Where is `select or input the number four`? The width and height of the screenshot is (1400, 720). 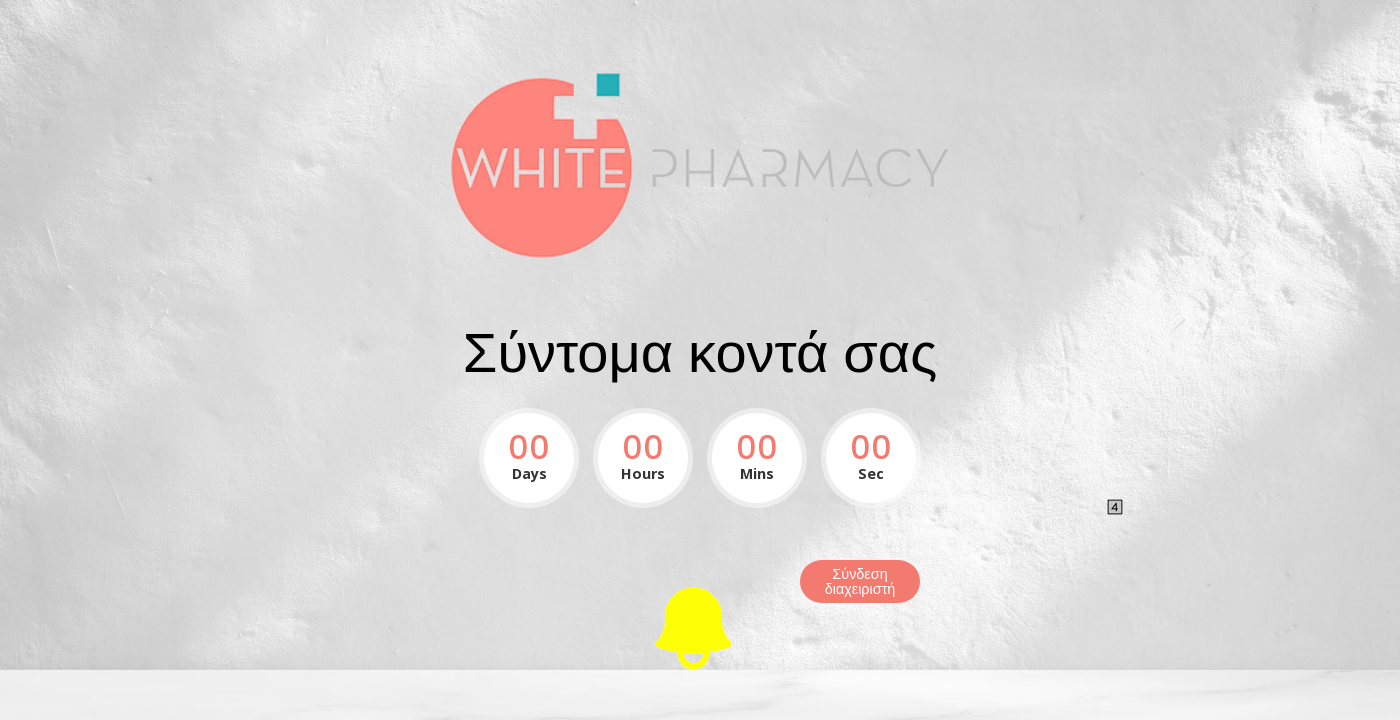 select or input the number four is located at coordinates (1115, 507).